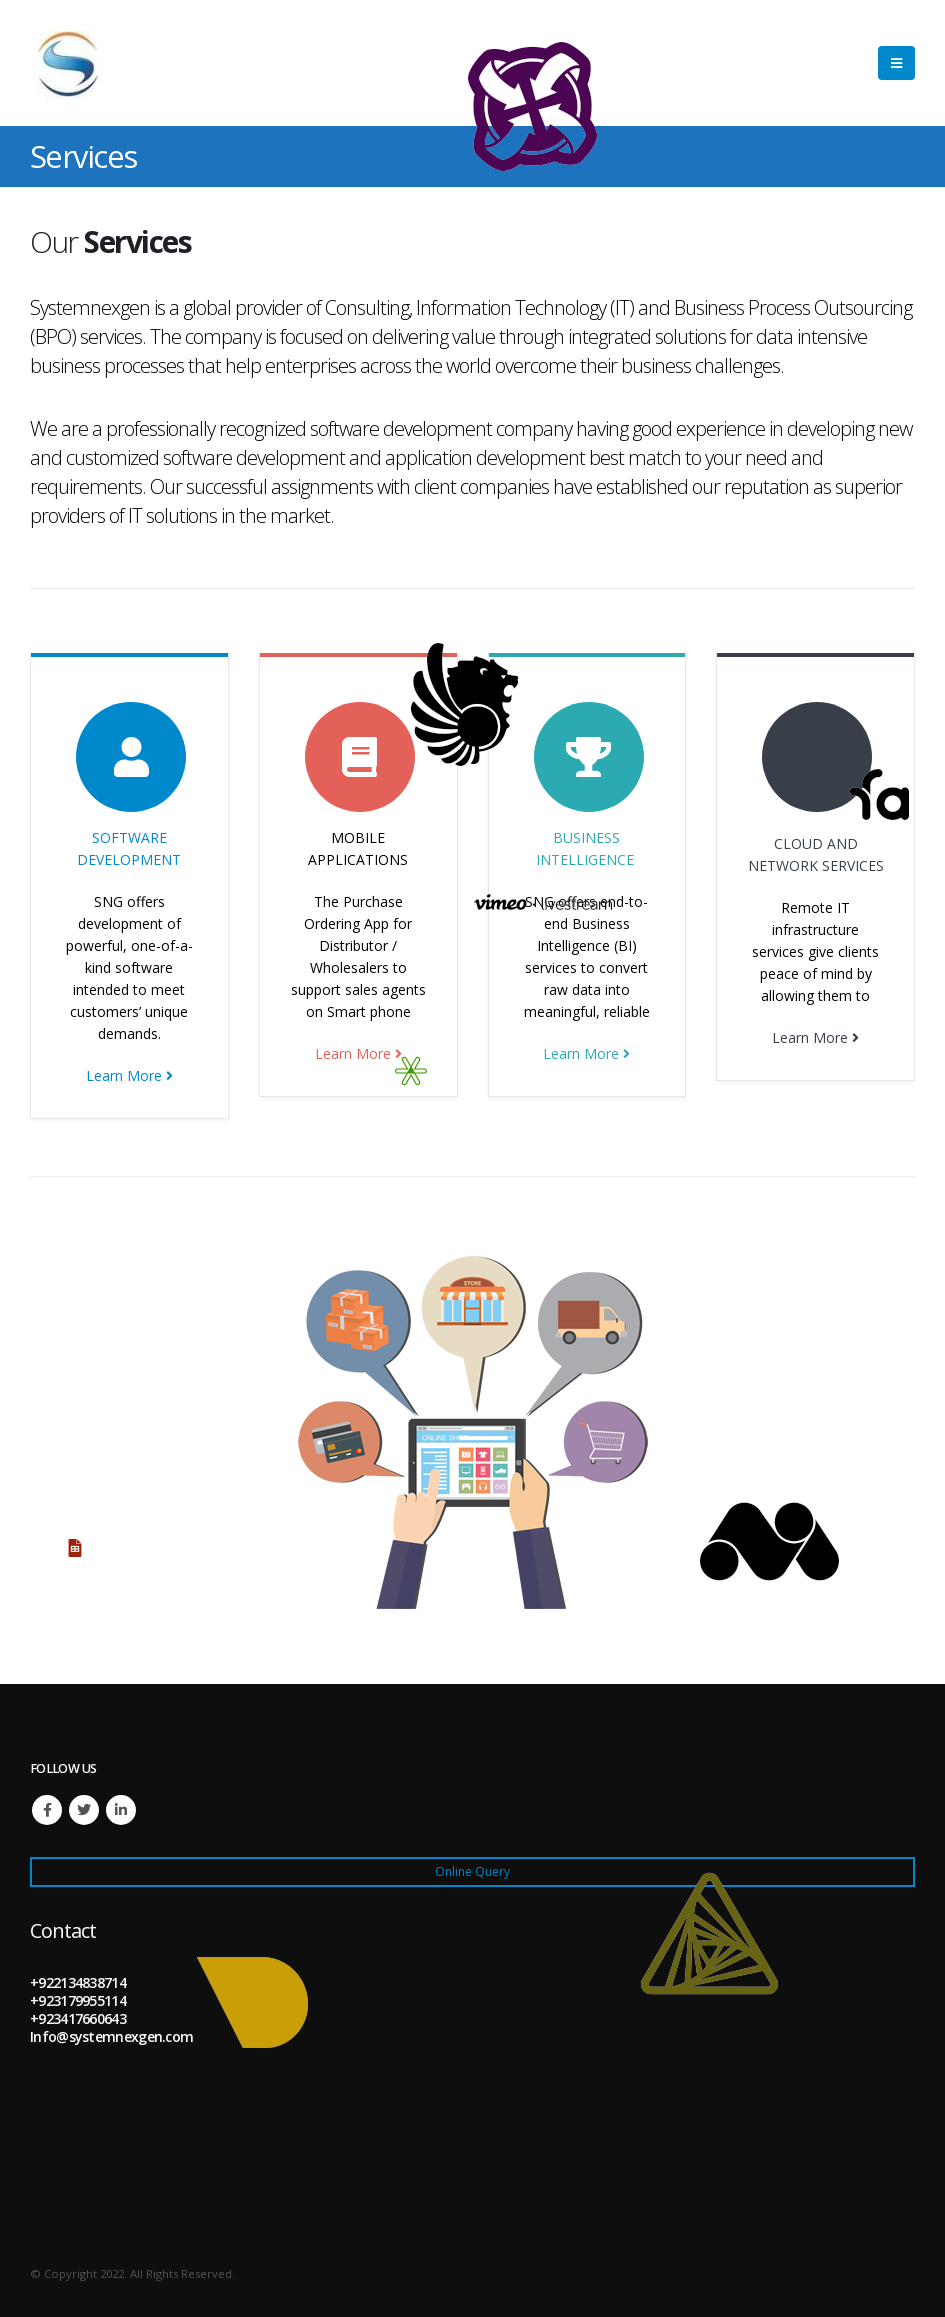 The width and height of the screenshot is (945, 2317). I want to click on open matomo analytics dashboard, so click(769, 1541).